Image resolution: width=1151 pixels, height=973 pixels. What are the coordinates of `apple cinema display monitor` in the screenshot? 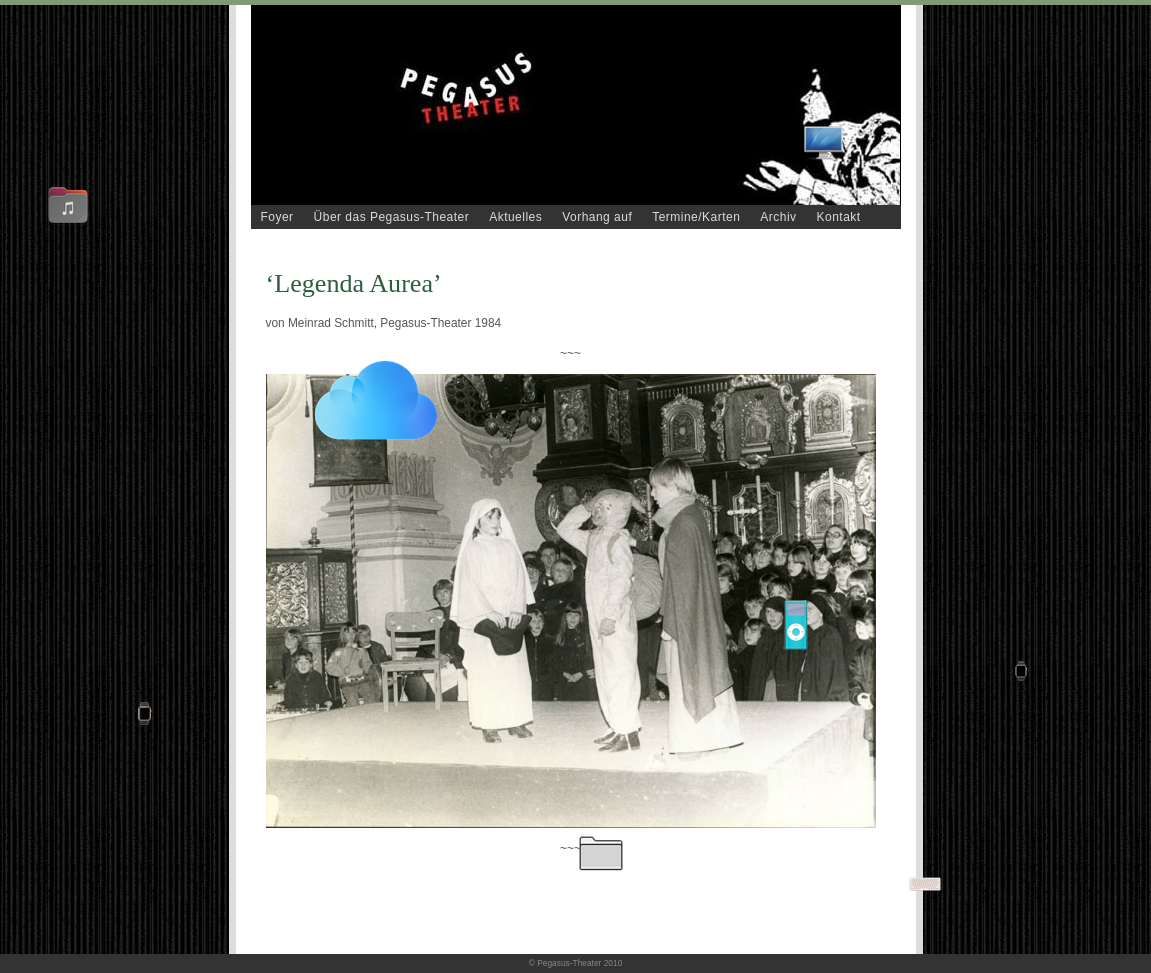 It's located at (823, 141).